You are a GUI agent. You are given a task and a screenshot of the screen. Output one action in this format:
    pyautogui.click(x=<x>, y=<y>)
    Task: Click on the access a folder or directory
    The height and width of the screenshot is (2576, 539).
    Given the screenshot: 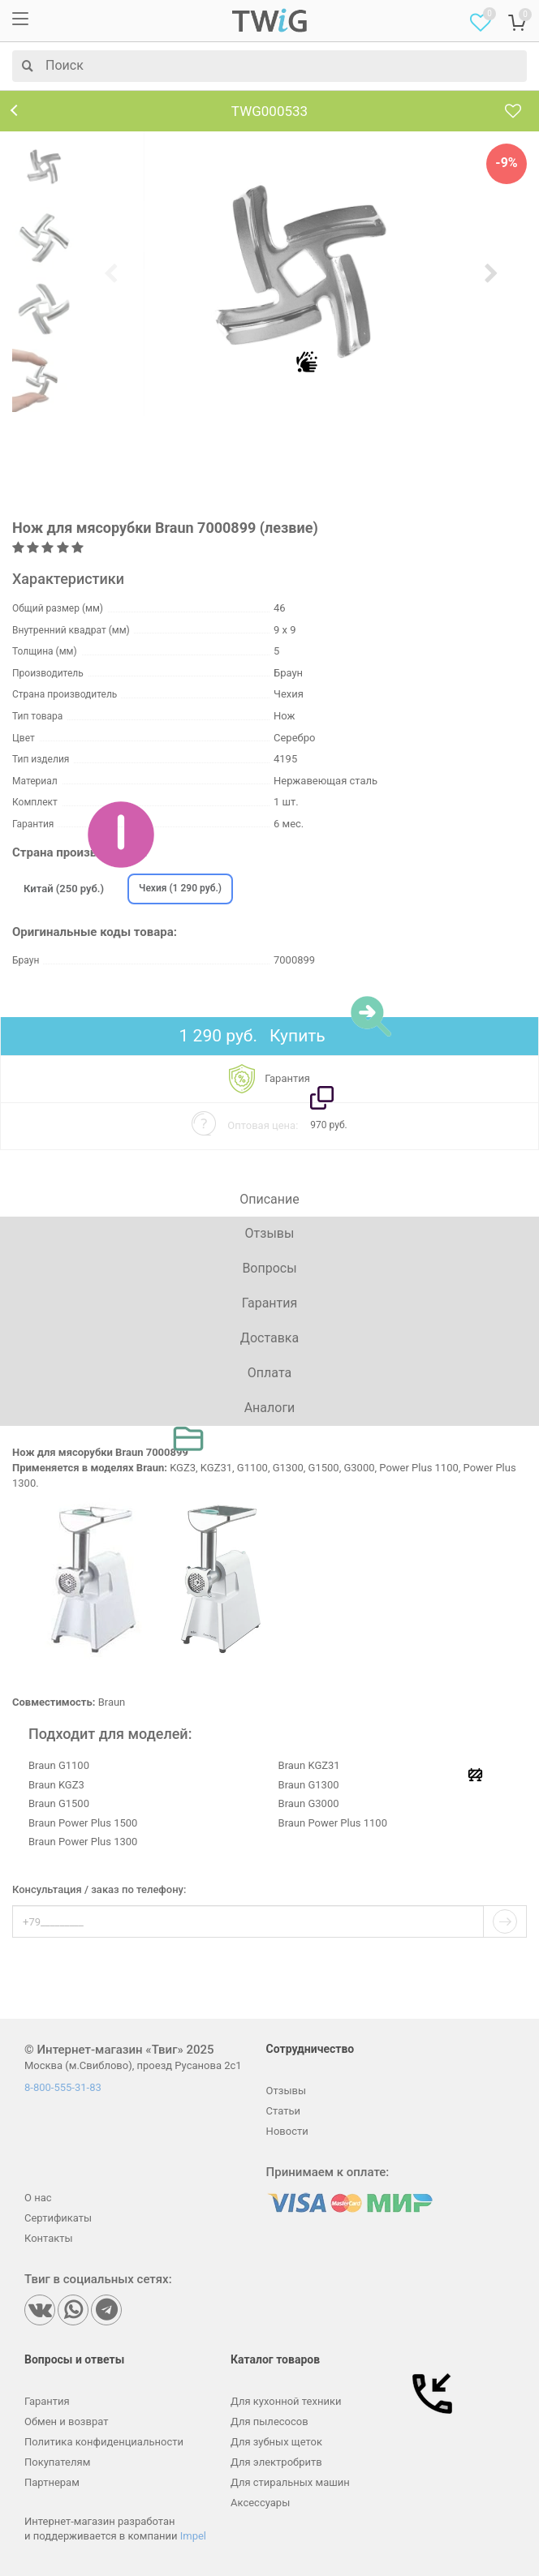 What is the action you would take?
    pyautogui.click(x=188, y=1440)
    